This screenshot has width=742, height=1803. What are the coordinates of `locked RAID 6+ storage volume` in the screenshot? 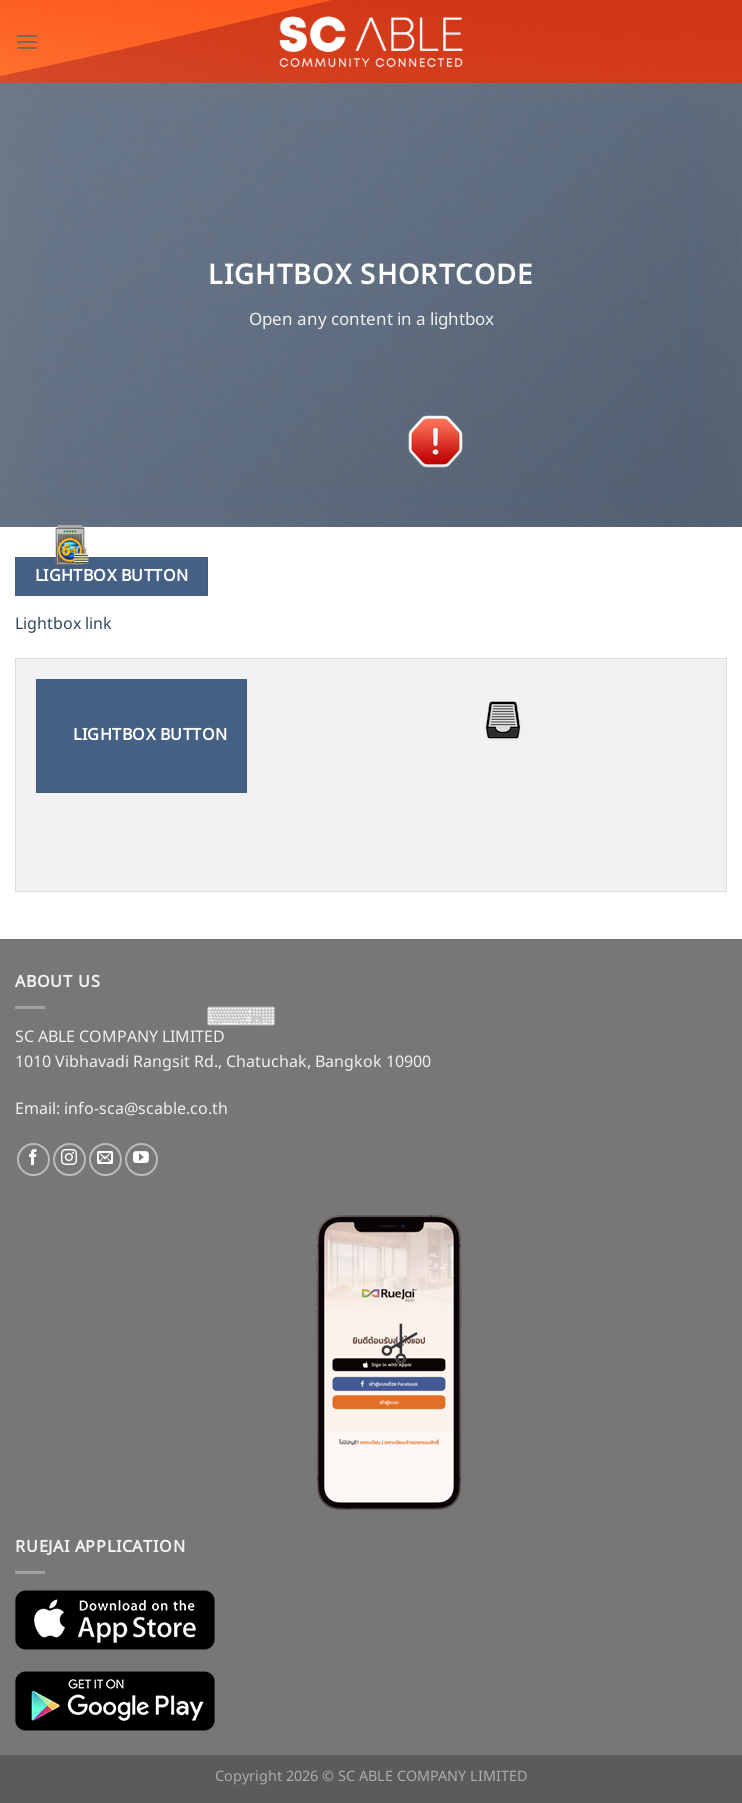 It's located at (70, 545).